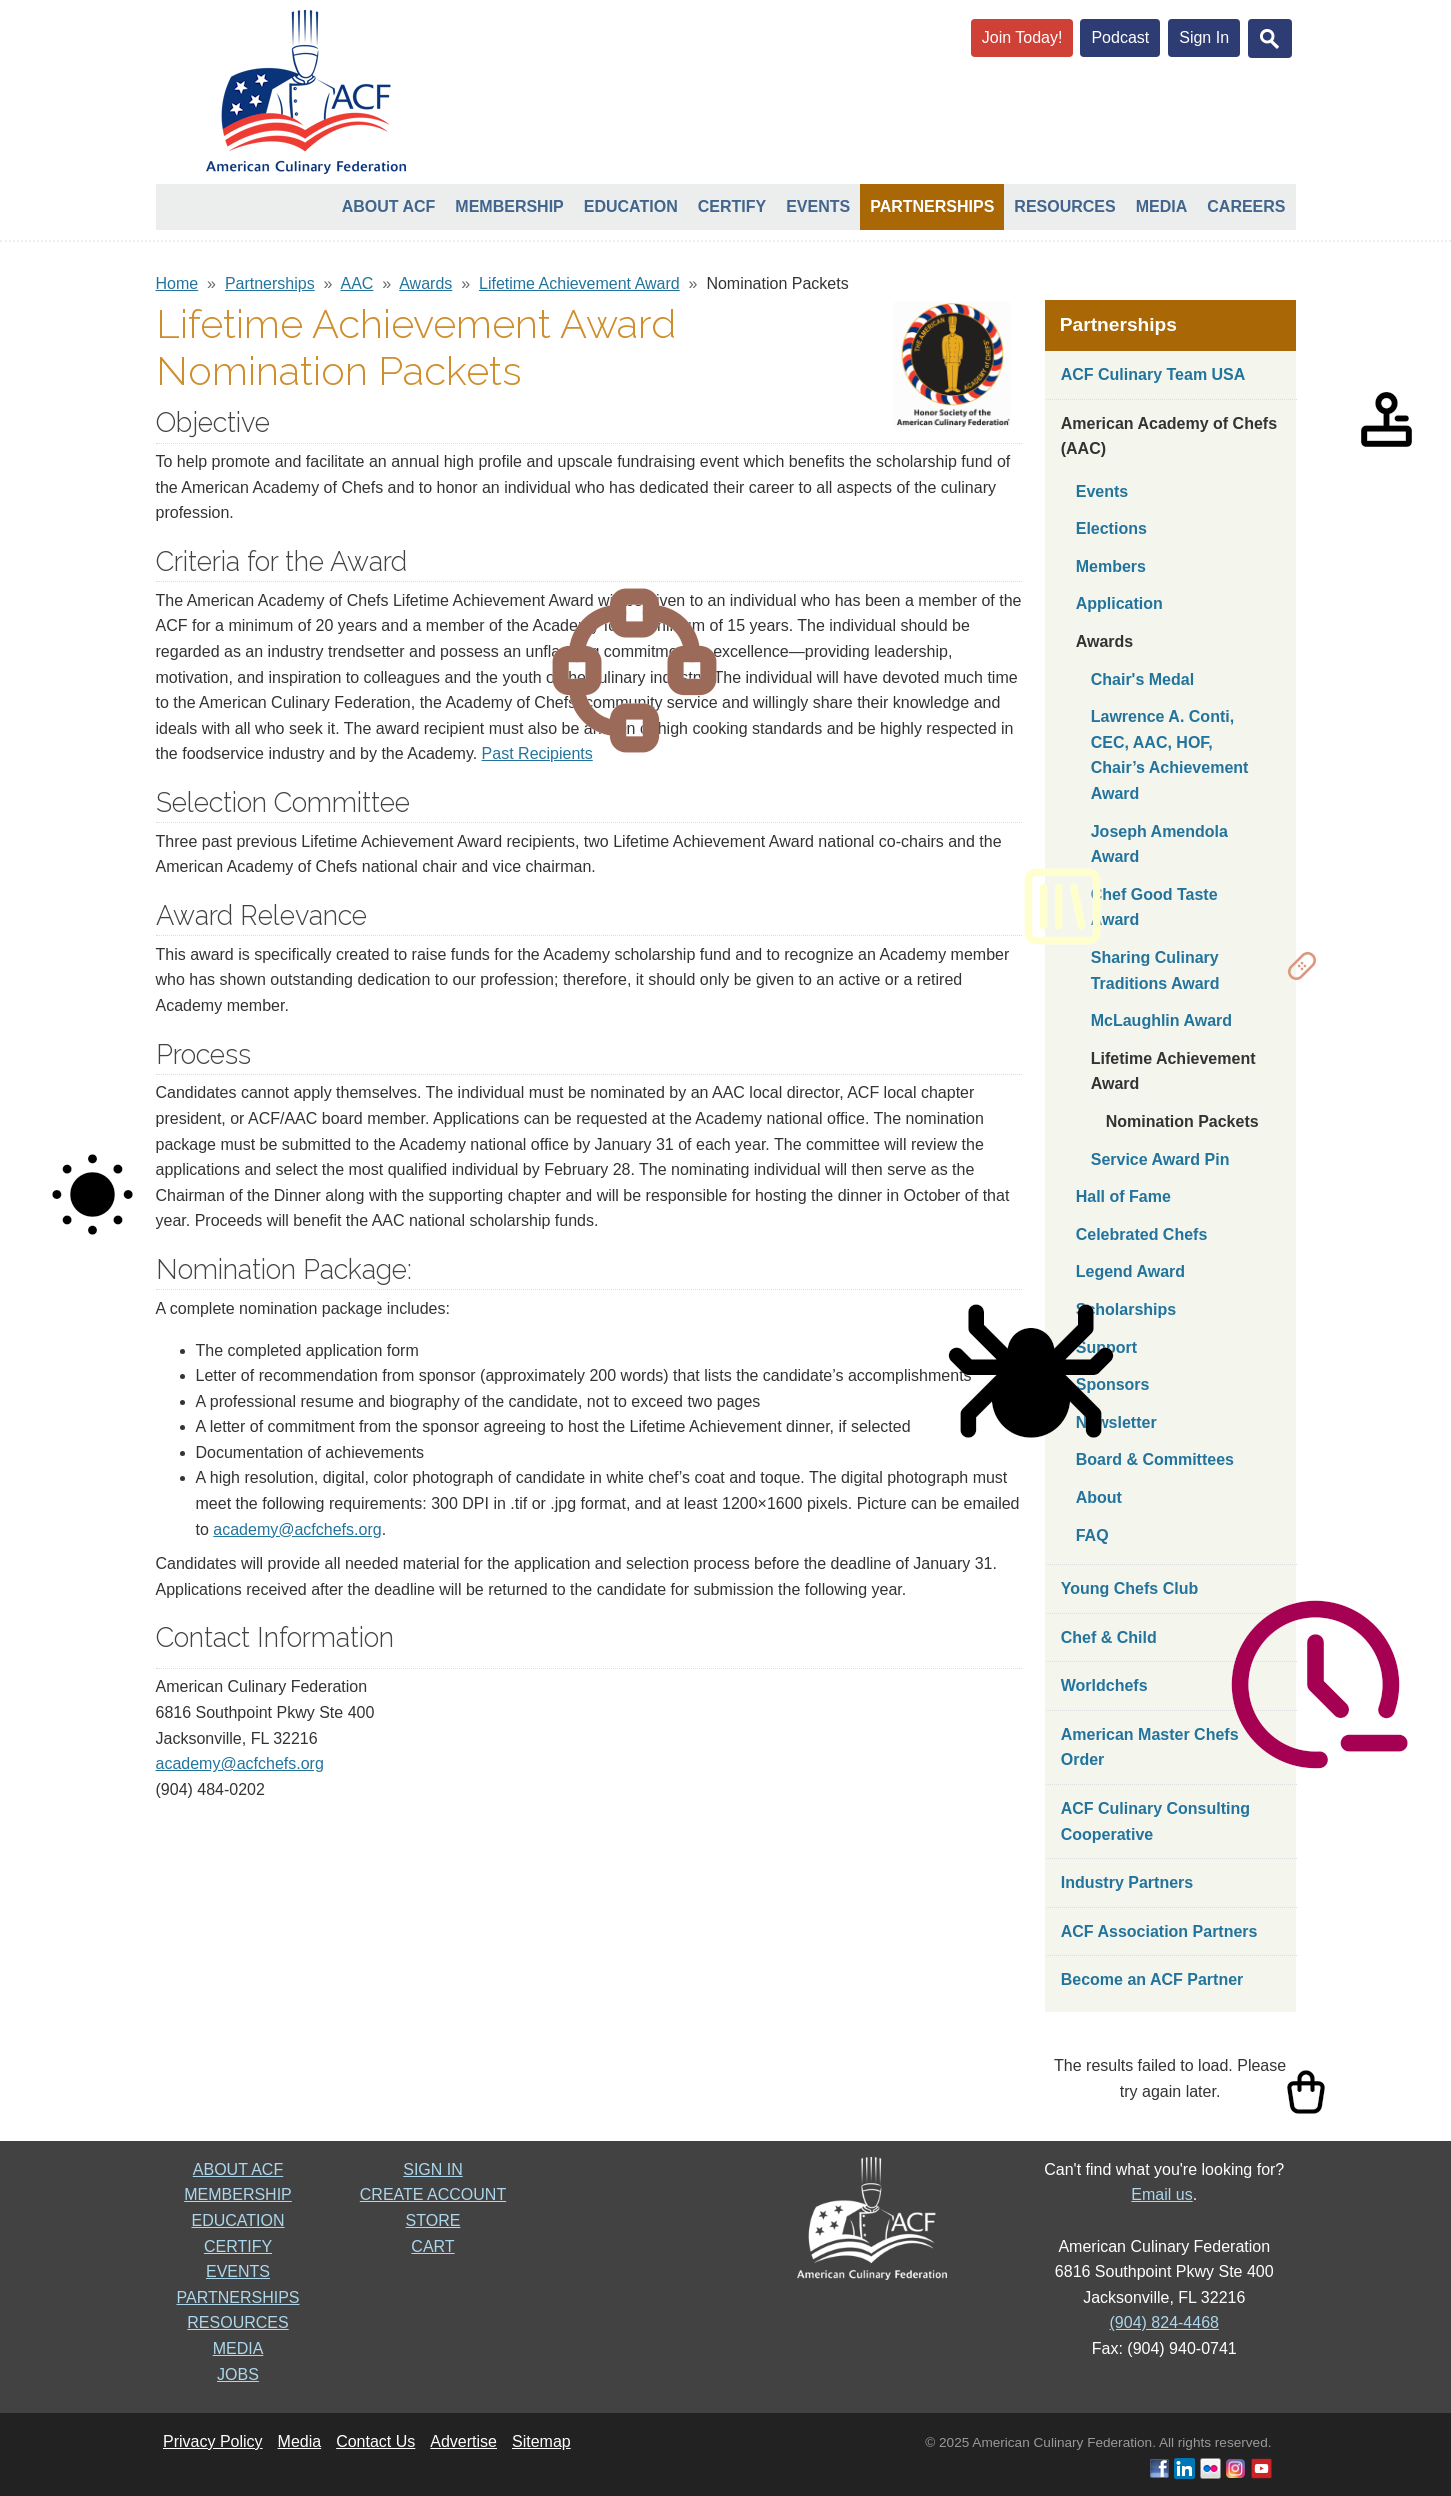 This screenshot has height=2496, width=1451. Describe the element at coordinates (1302, 966) in the screenshot. I see `access health or medical settings` at that location.